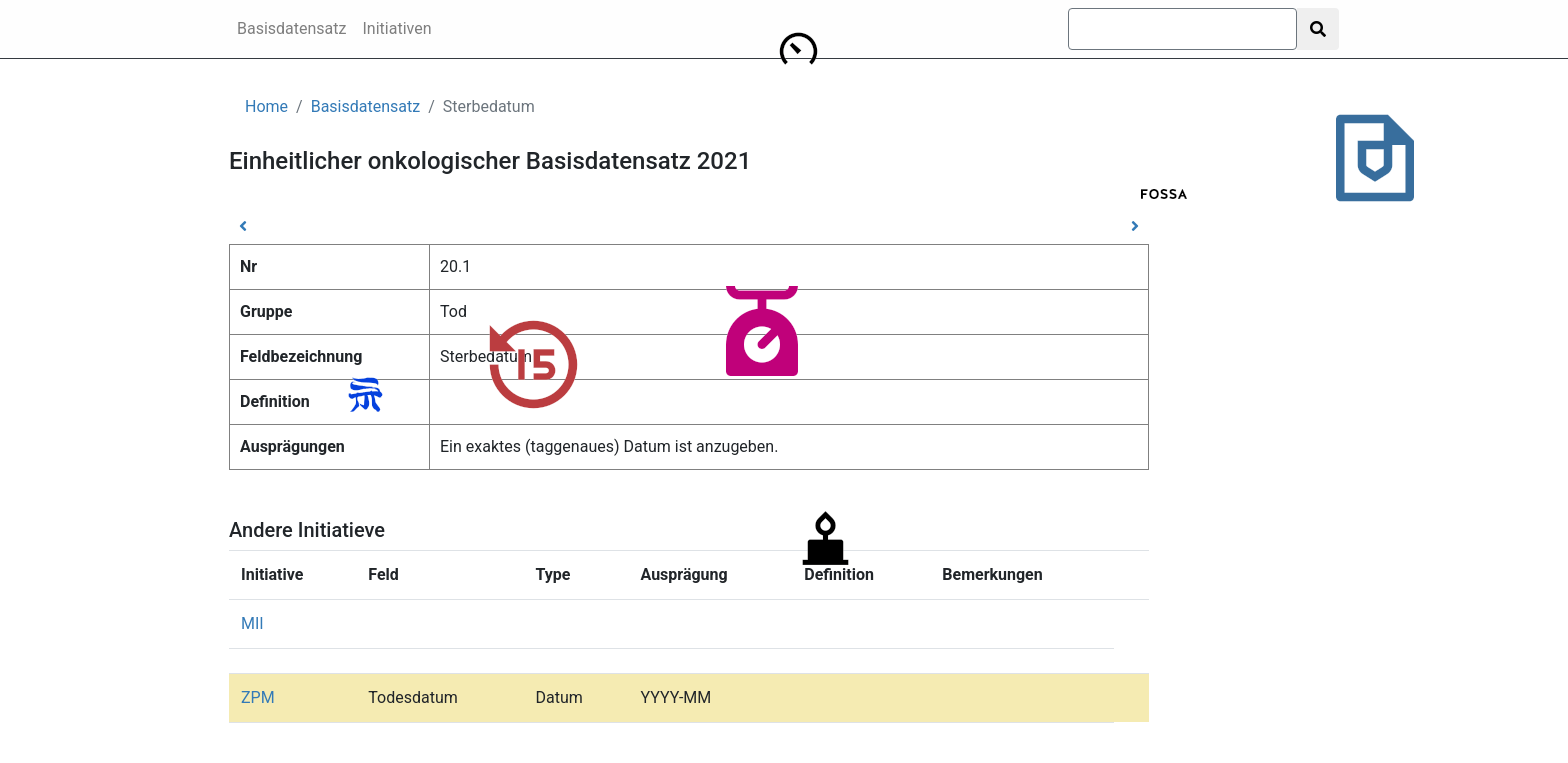 The height and width of the screenshot is (763, 1568). I want to click on view protected or secured document, so click(1375, 158).